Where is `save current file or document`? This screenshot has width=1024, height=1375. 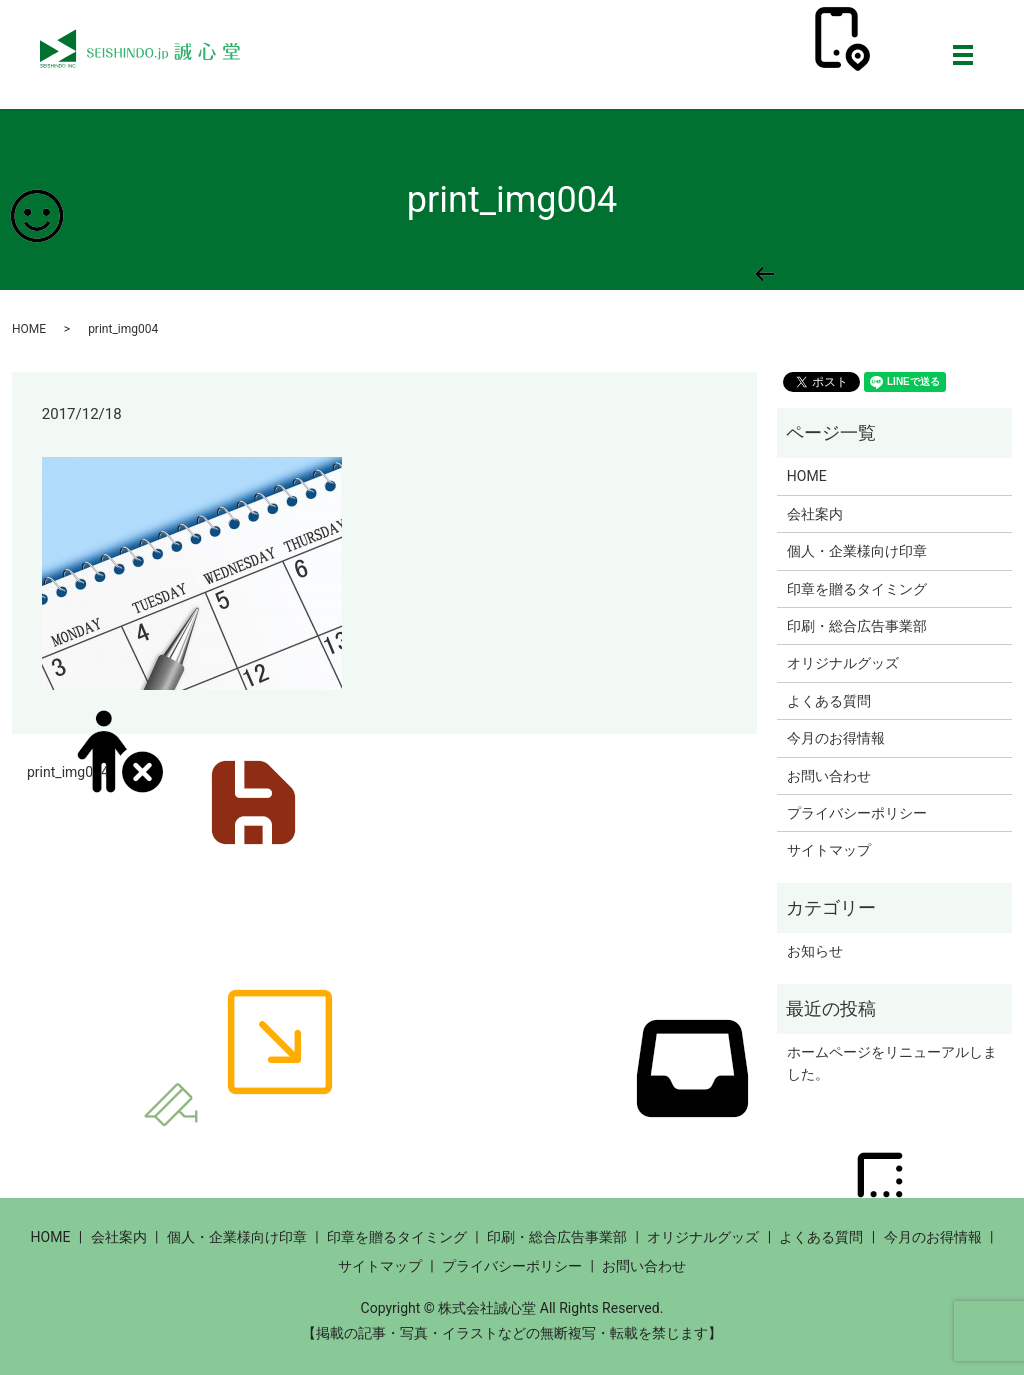 save current file or document is located at coordinates (253, 802).